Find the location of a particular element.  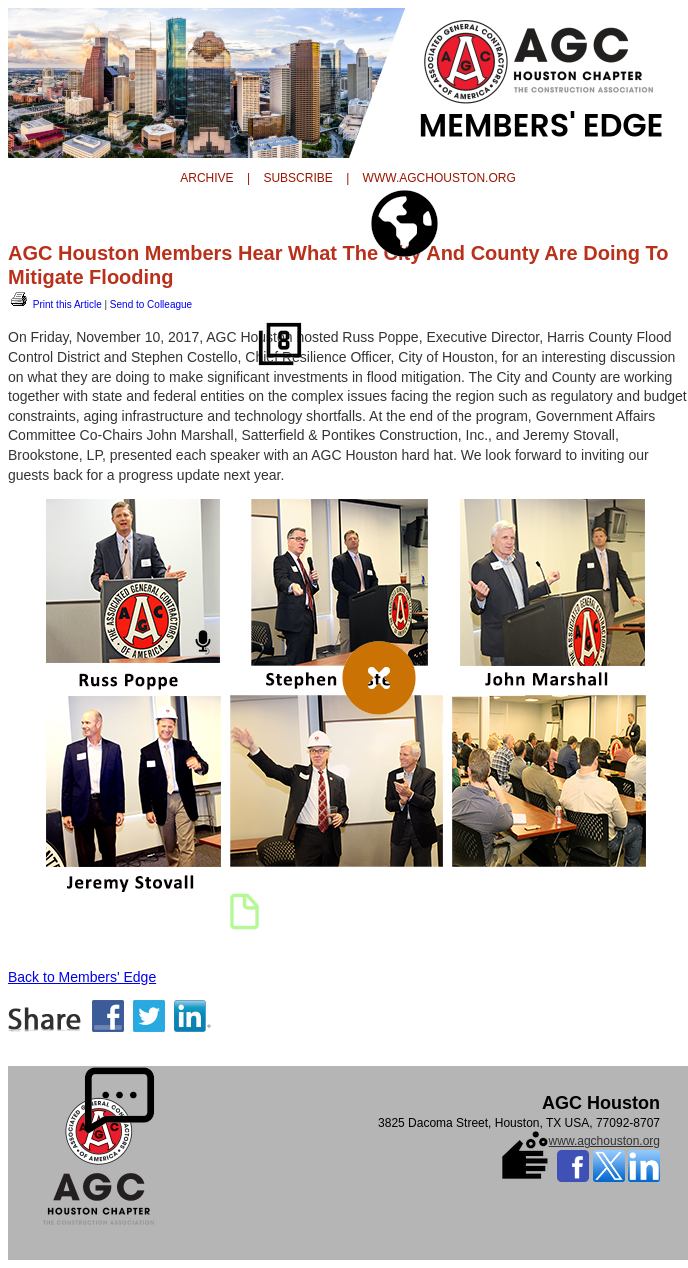

open messaging or chat is located at coordinates (119, 1098).